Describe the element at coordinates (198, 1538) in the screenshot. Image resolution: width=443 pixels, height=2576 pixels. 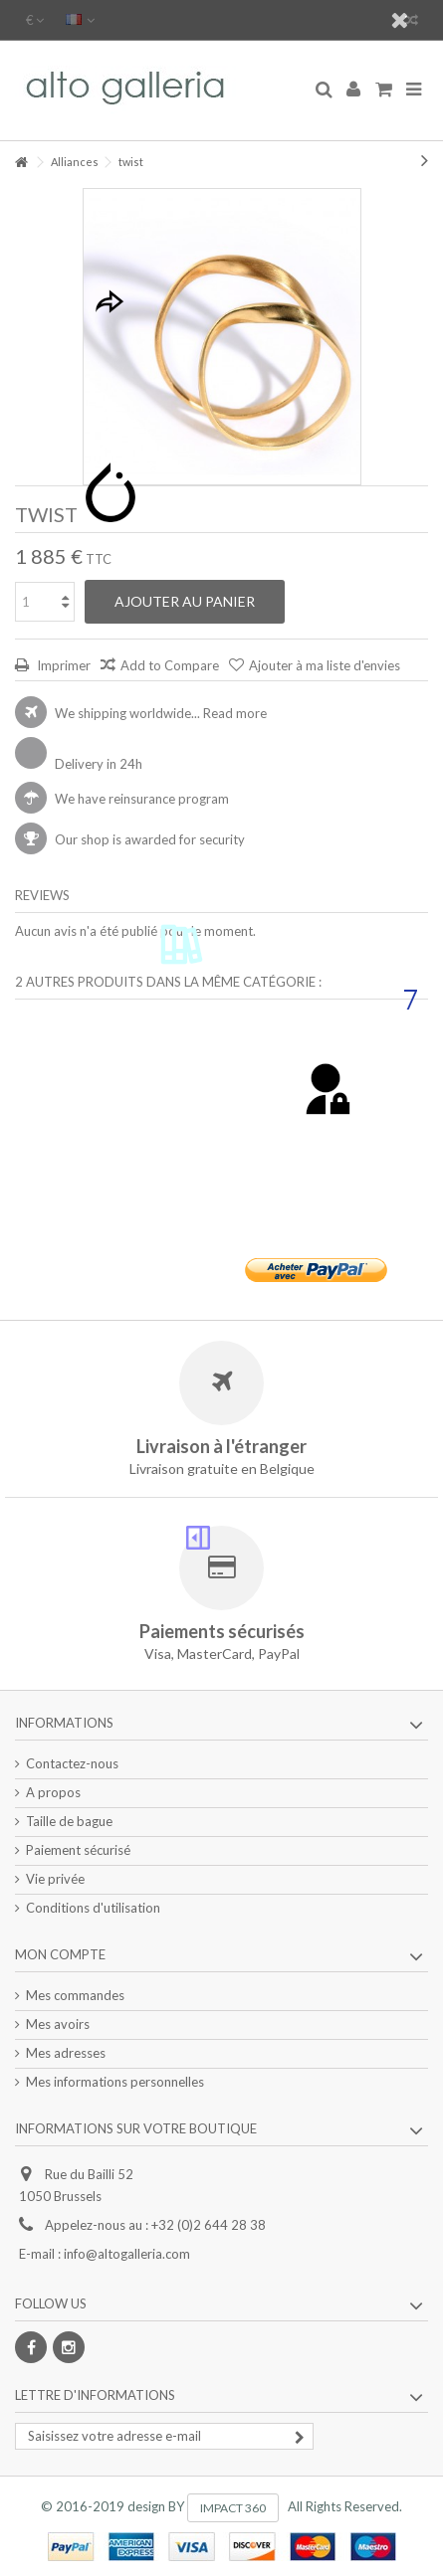
I see `collapse the sidebar panel` at that location.